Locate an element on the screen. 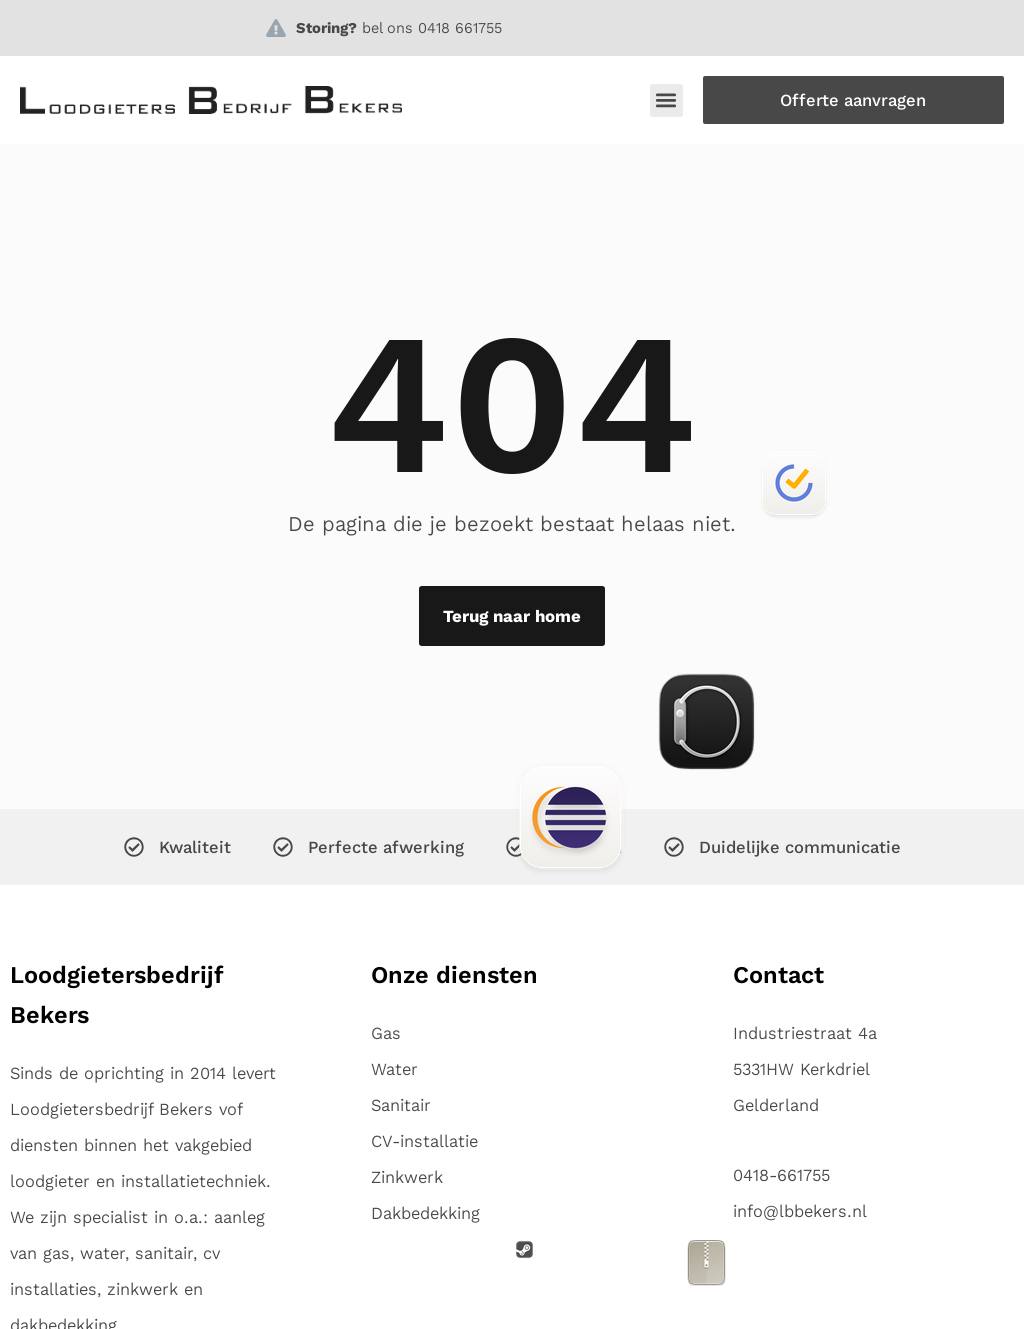  open the Apple Watch app is located at coordinates (706, 721).